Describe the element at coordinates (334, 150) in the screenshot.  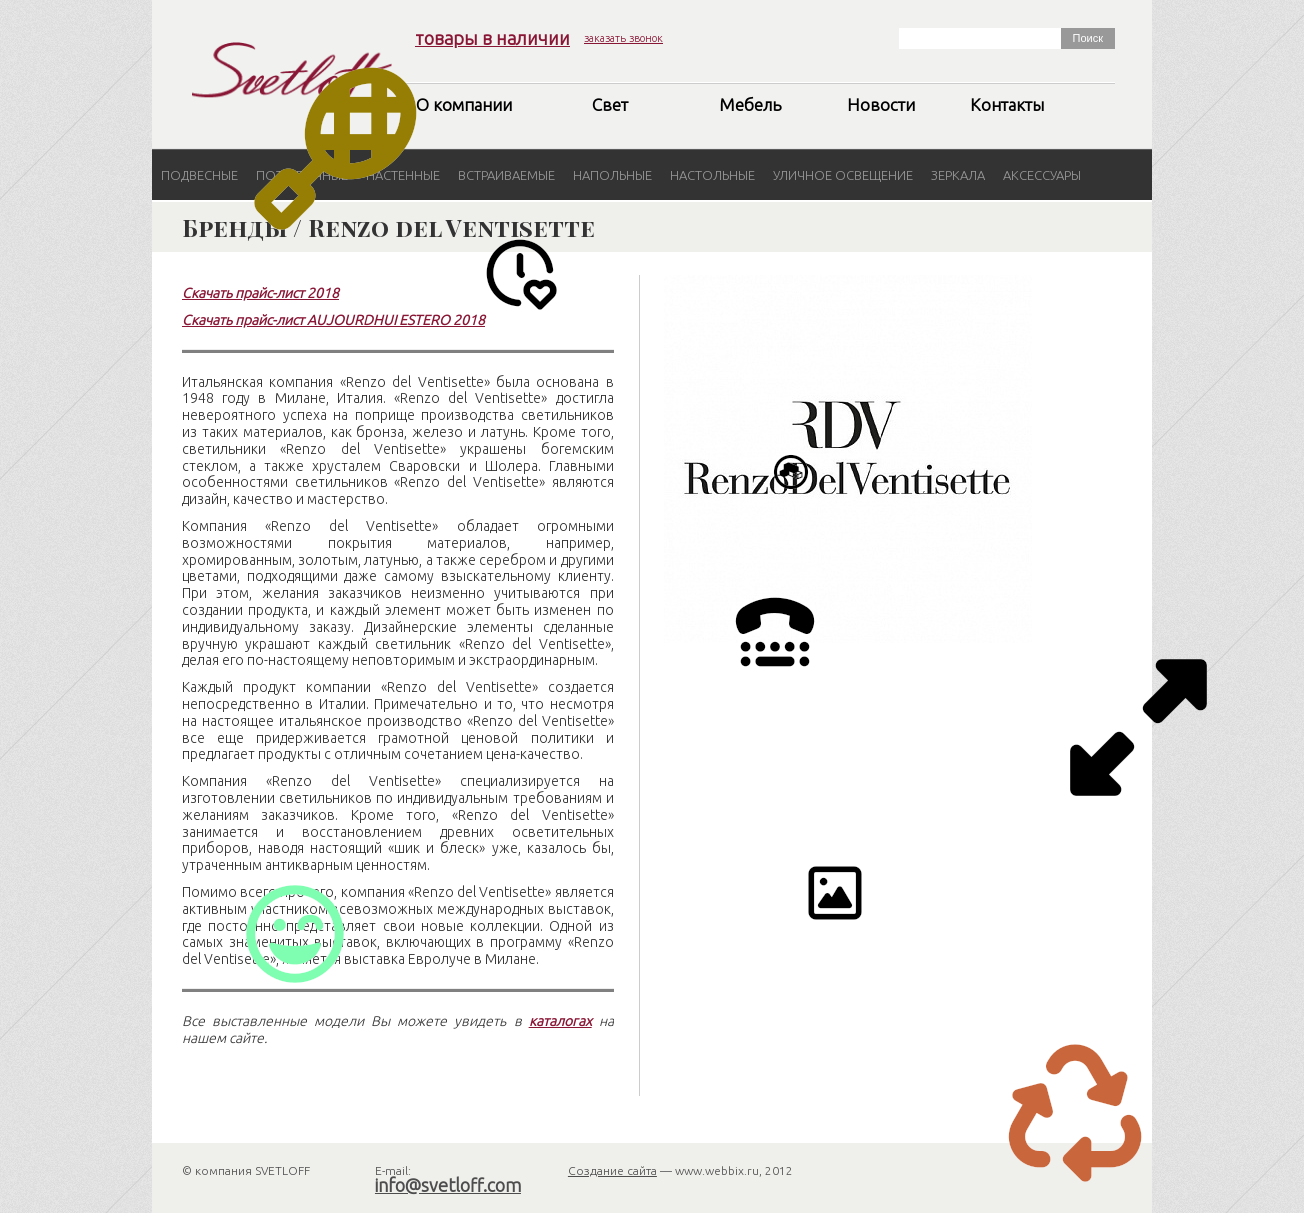
I see `access tennis or racquet sports features` at that location.